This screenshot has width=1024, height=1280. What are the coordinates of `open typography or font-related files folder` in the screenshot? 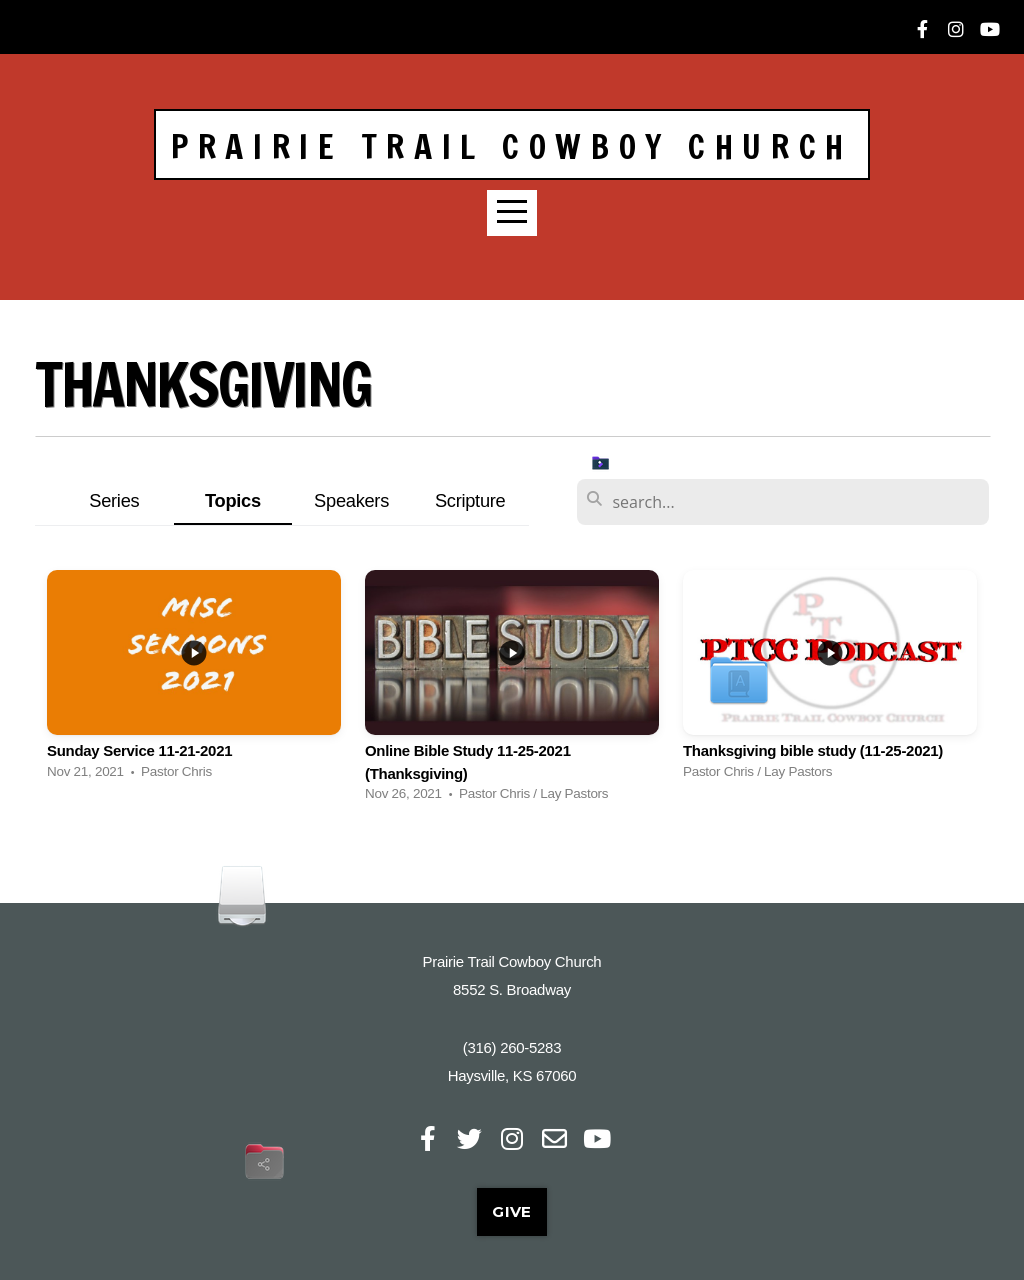 It's located at (739, 680).